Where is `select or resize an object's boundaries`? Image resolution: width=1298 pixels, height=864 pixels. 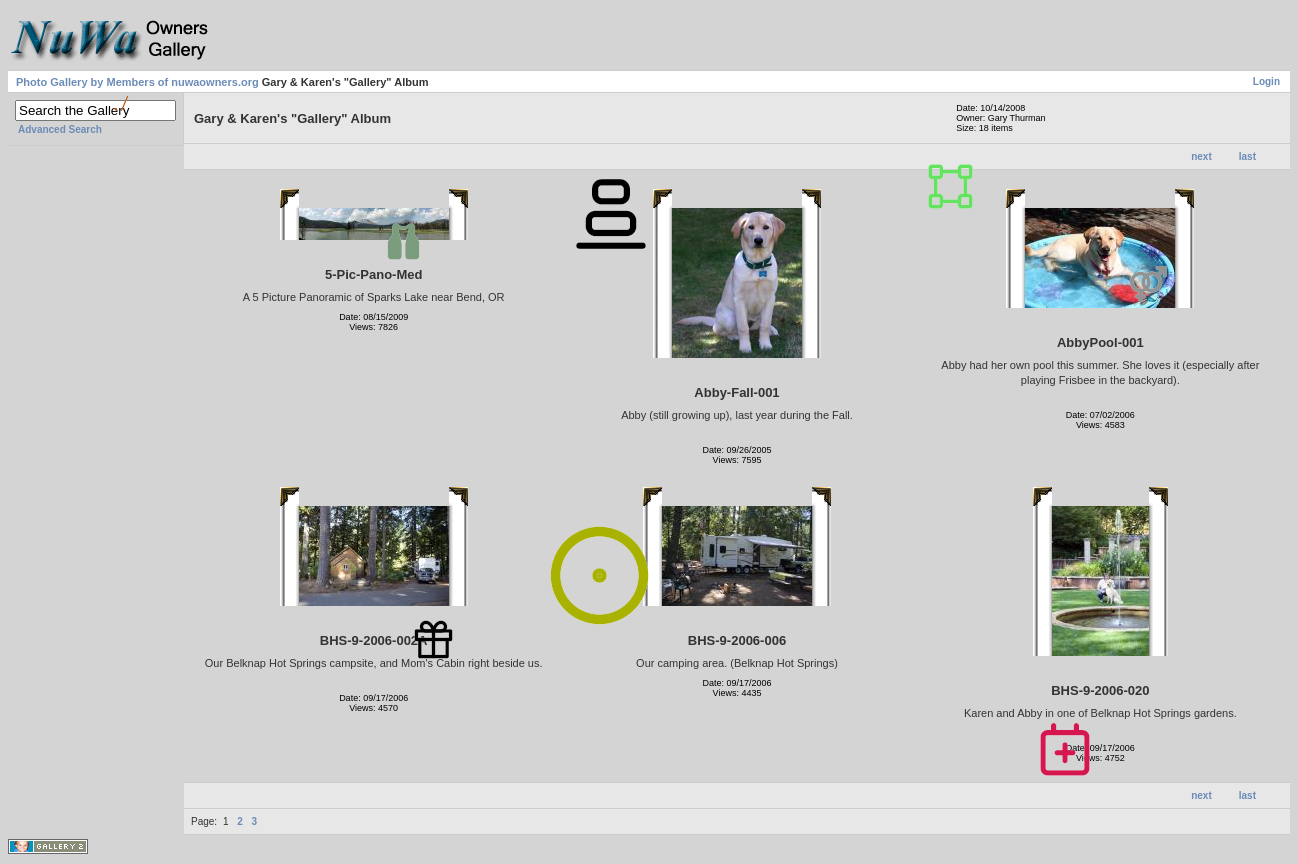 select or resize an object's boundaries is located at coordinates (950, 186).